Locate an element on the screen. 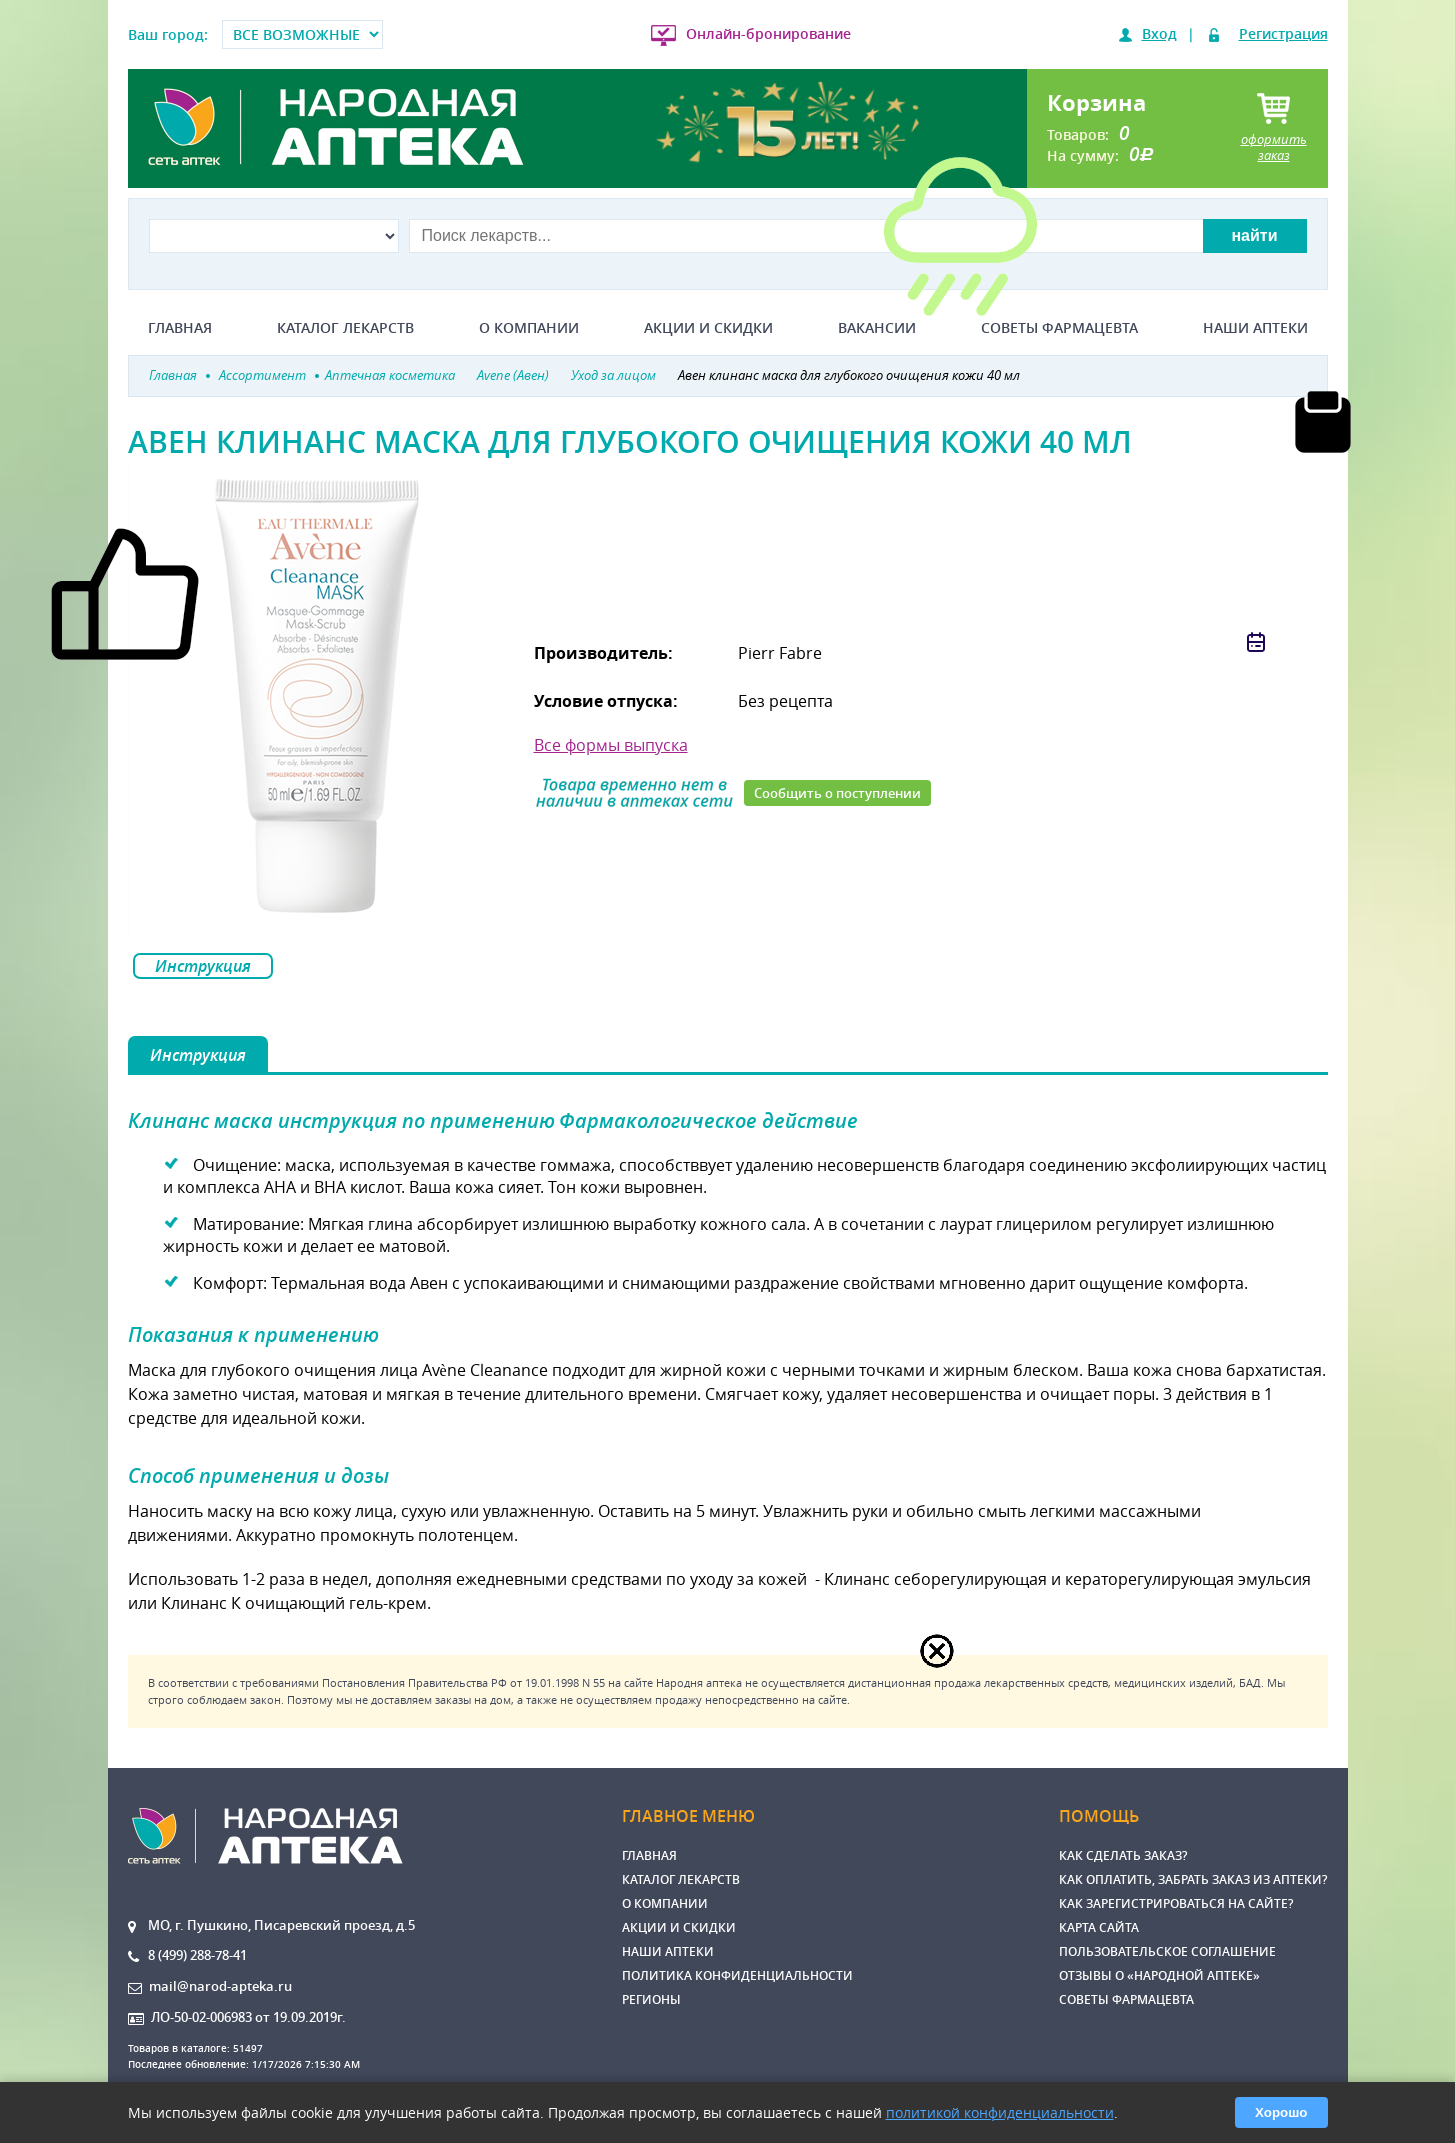 The image size is (1455, 2143). like or approve content is located at coordinates (125, 602).